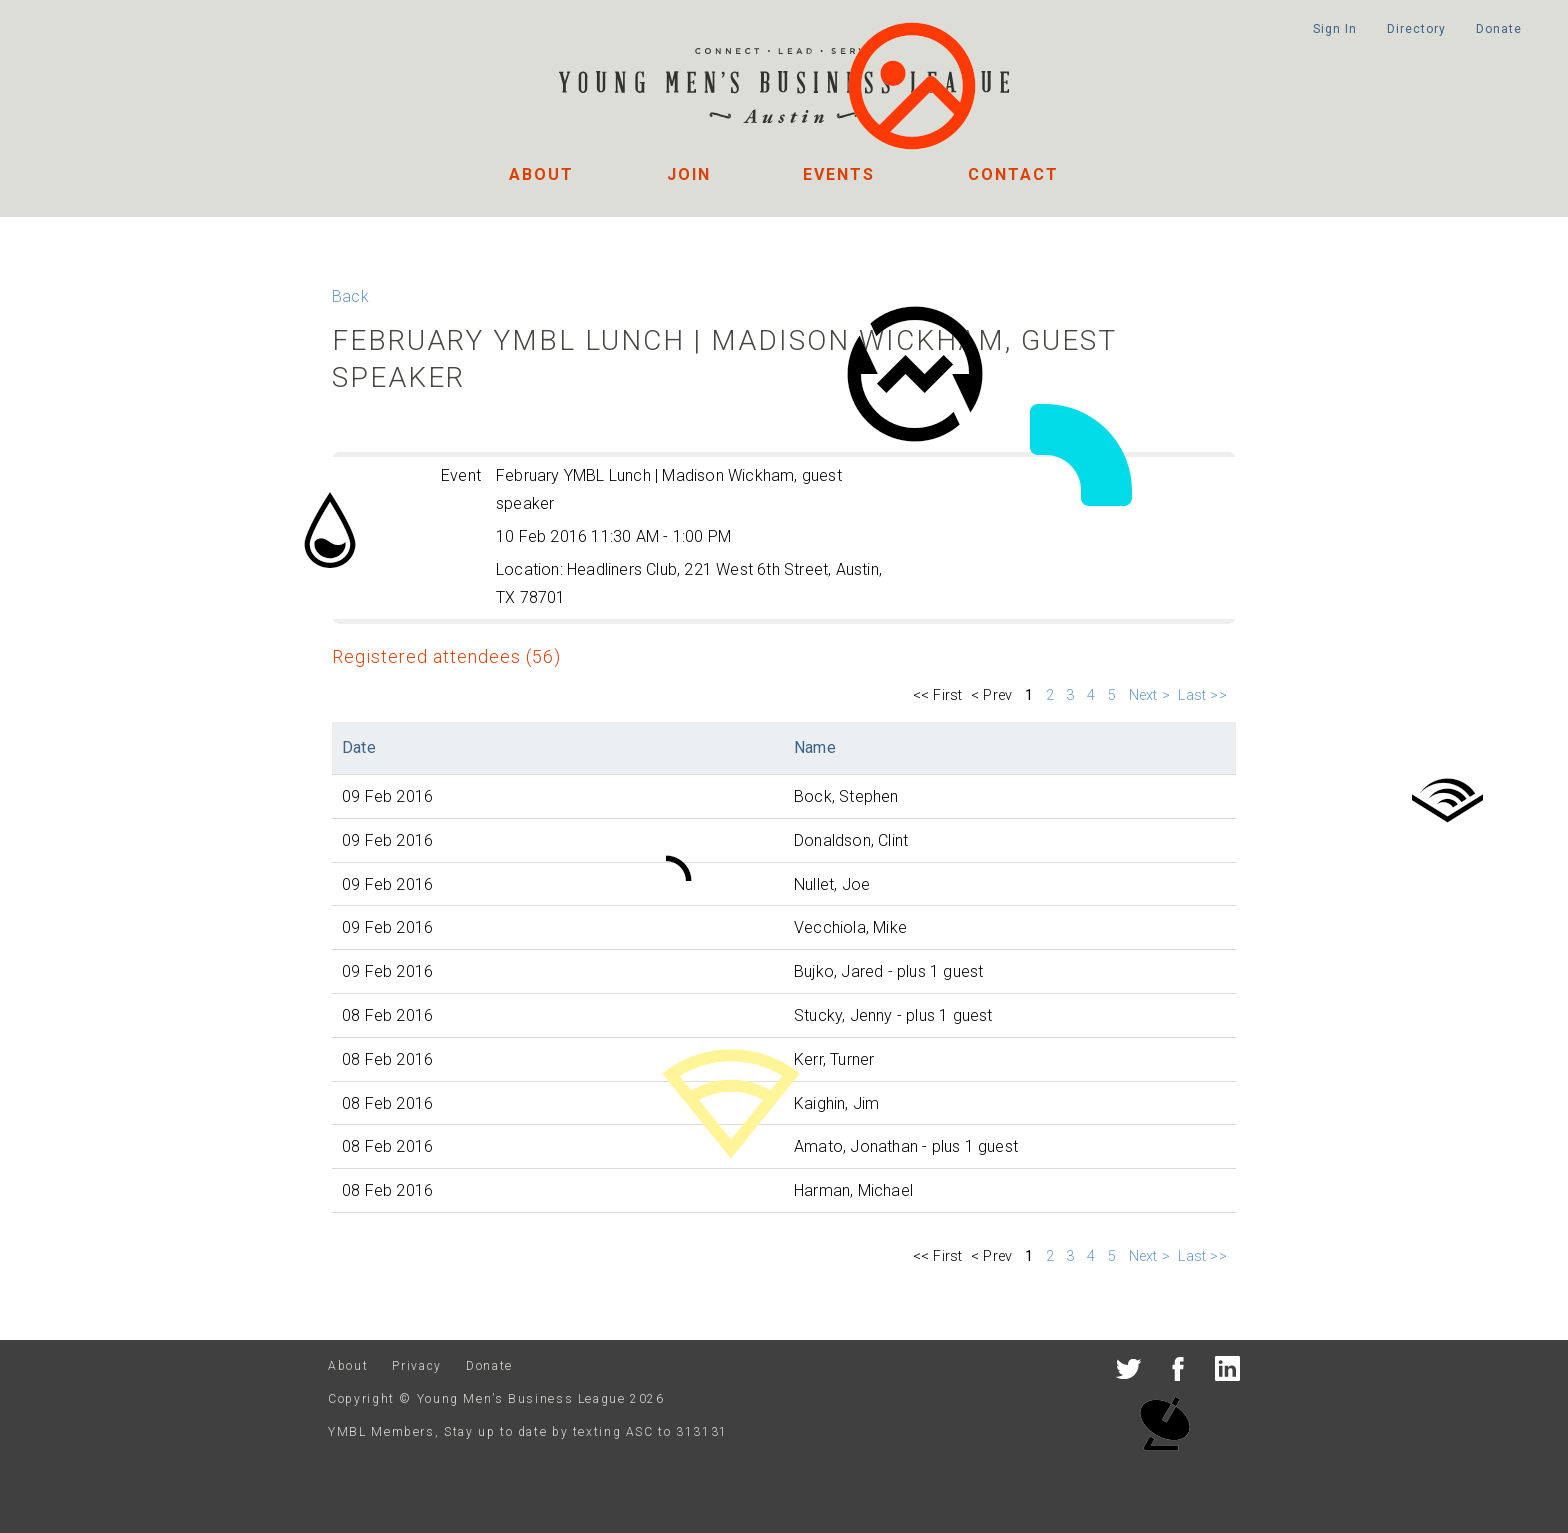 The height and width of the screenshot is (1533, 1568). I want to click on access radar or scanning features, so click(1165, 1424).